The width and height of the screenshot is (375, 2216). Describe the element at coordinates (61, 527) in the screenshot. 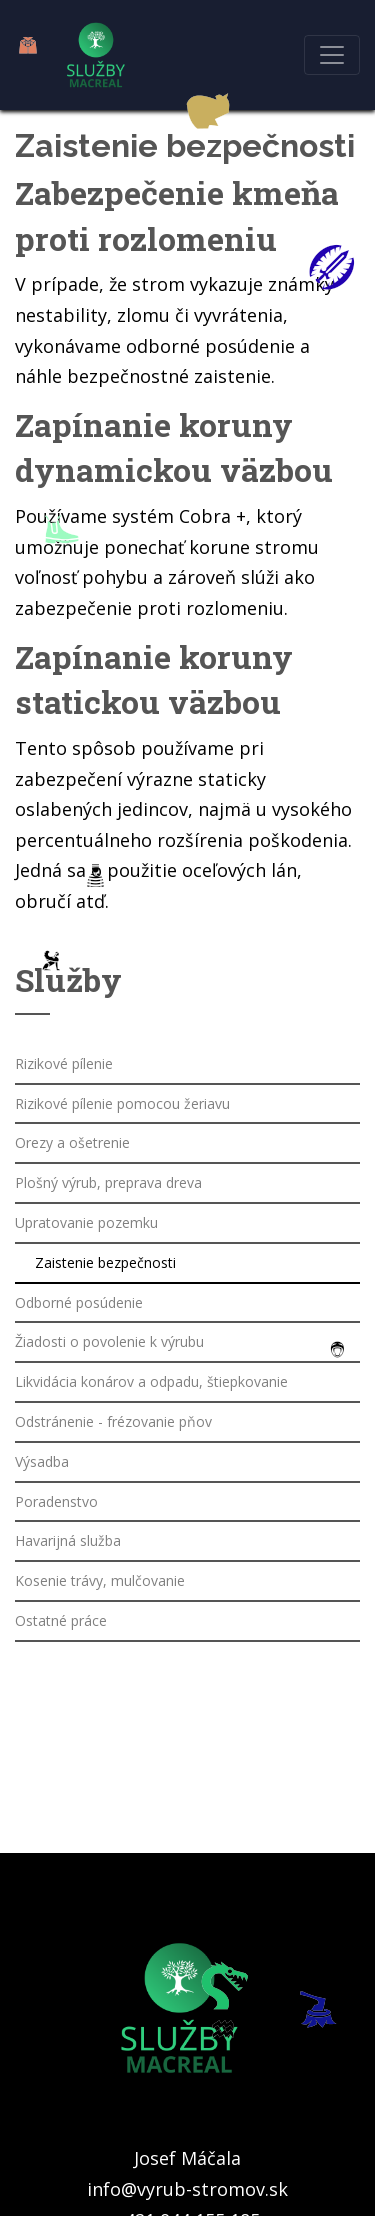

I see `browse footwear or boot options` at that location.